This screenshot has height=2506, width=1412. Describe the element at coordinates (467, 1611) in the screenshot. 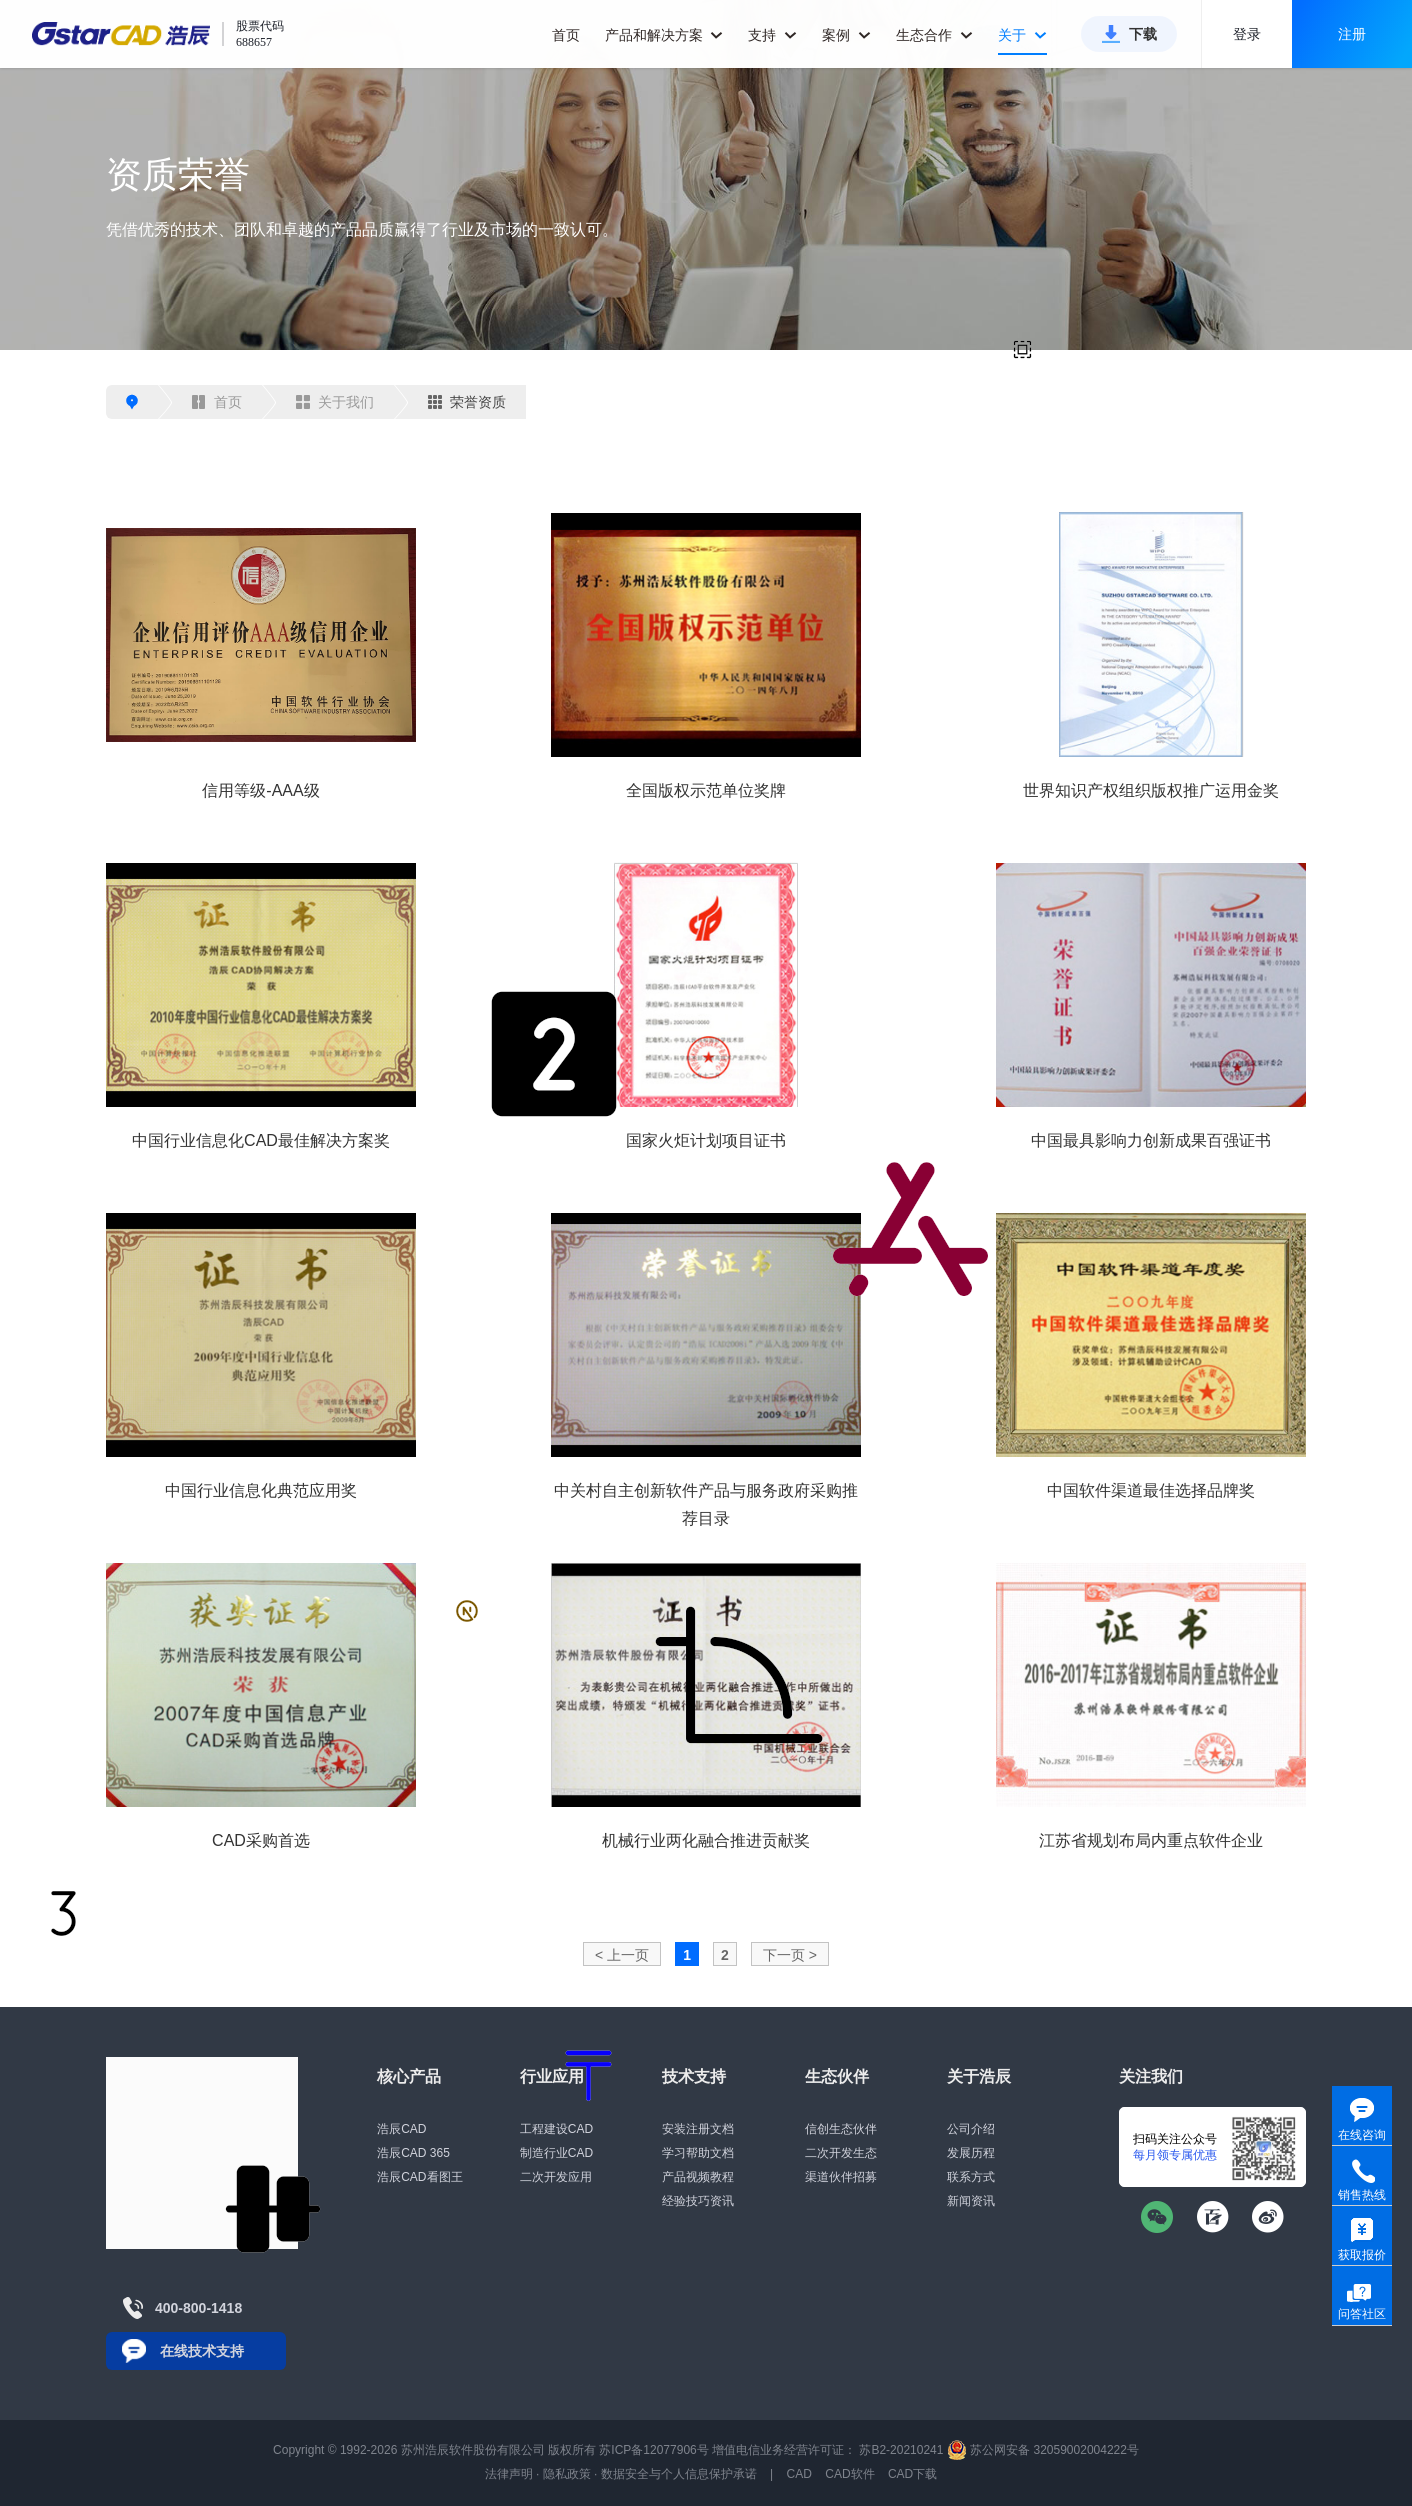

I see `Next.js framework logo` at that location.